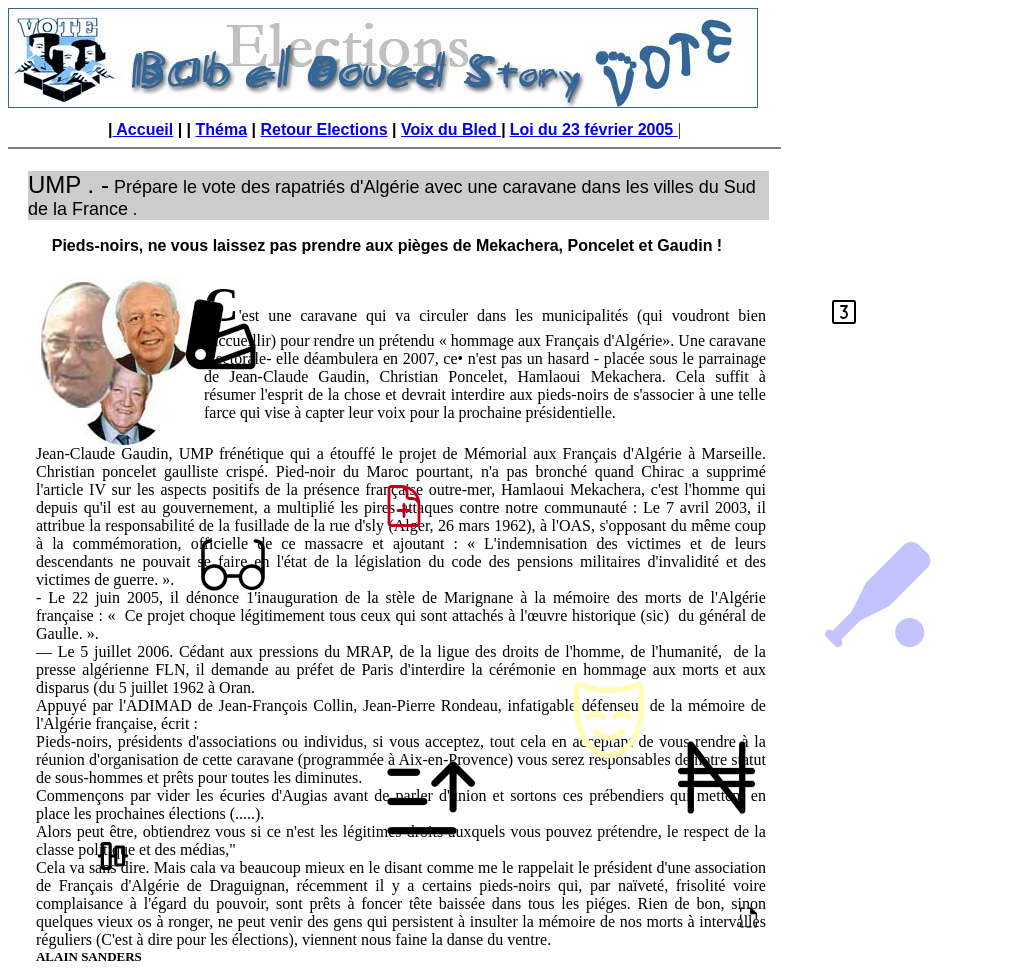  Describe the element at coordinates (404, 506) in the screenshot. I see `create a new document` at that location.